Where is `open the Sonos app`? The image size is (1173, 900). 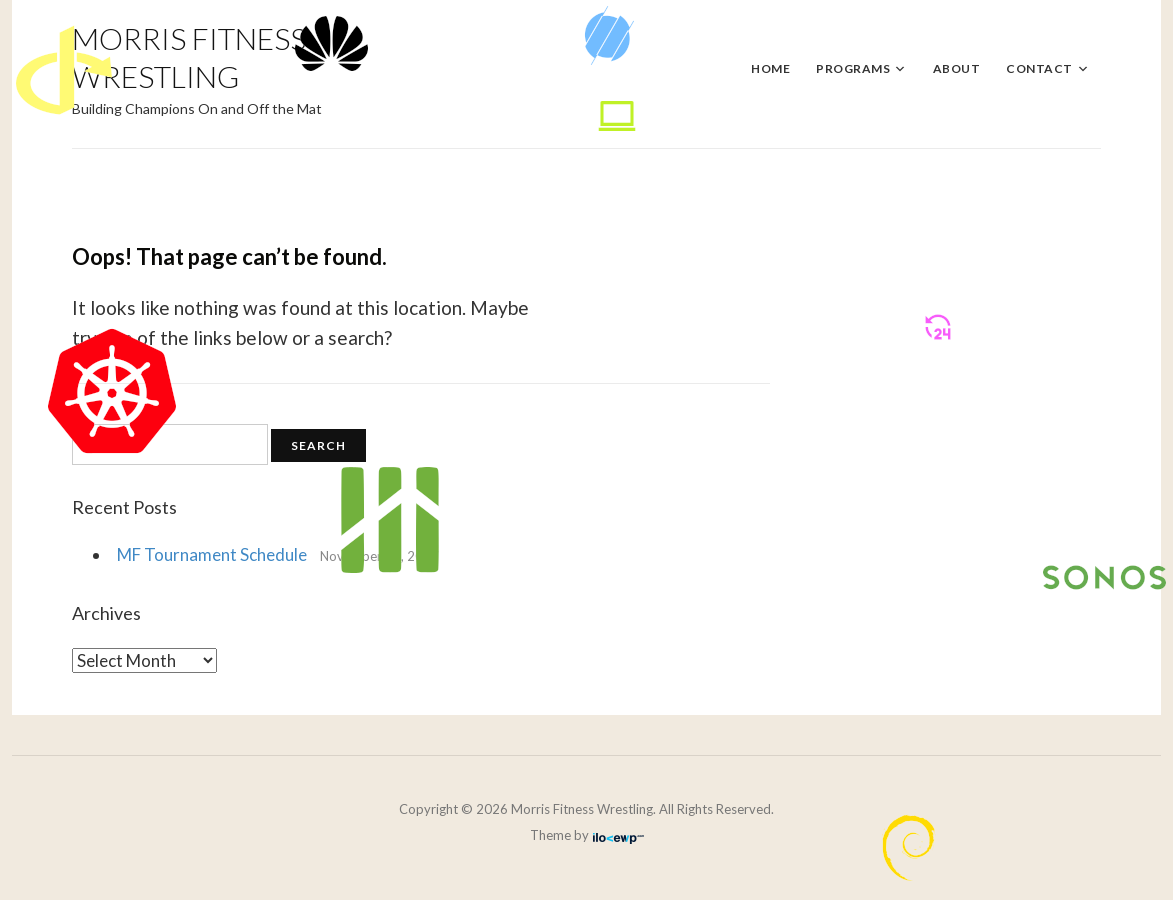
open the Sonos app is located at coordinates (1104, 577).